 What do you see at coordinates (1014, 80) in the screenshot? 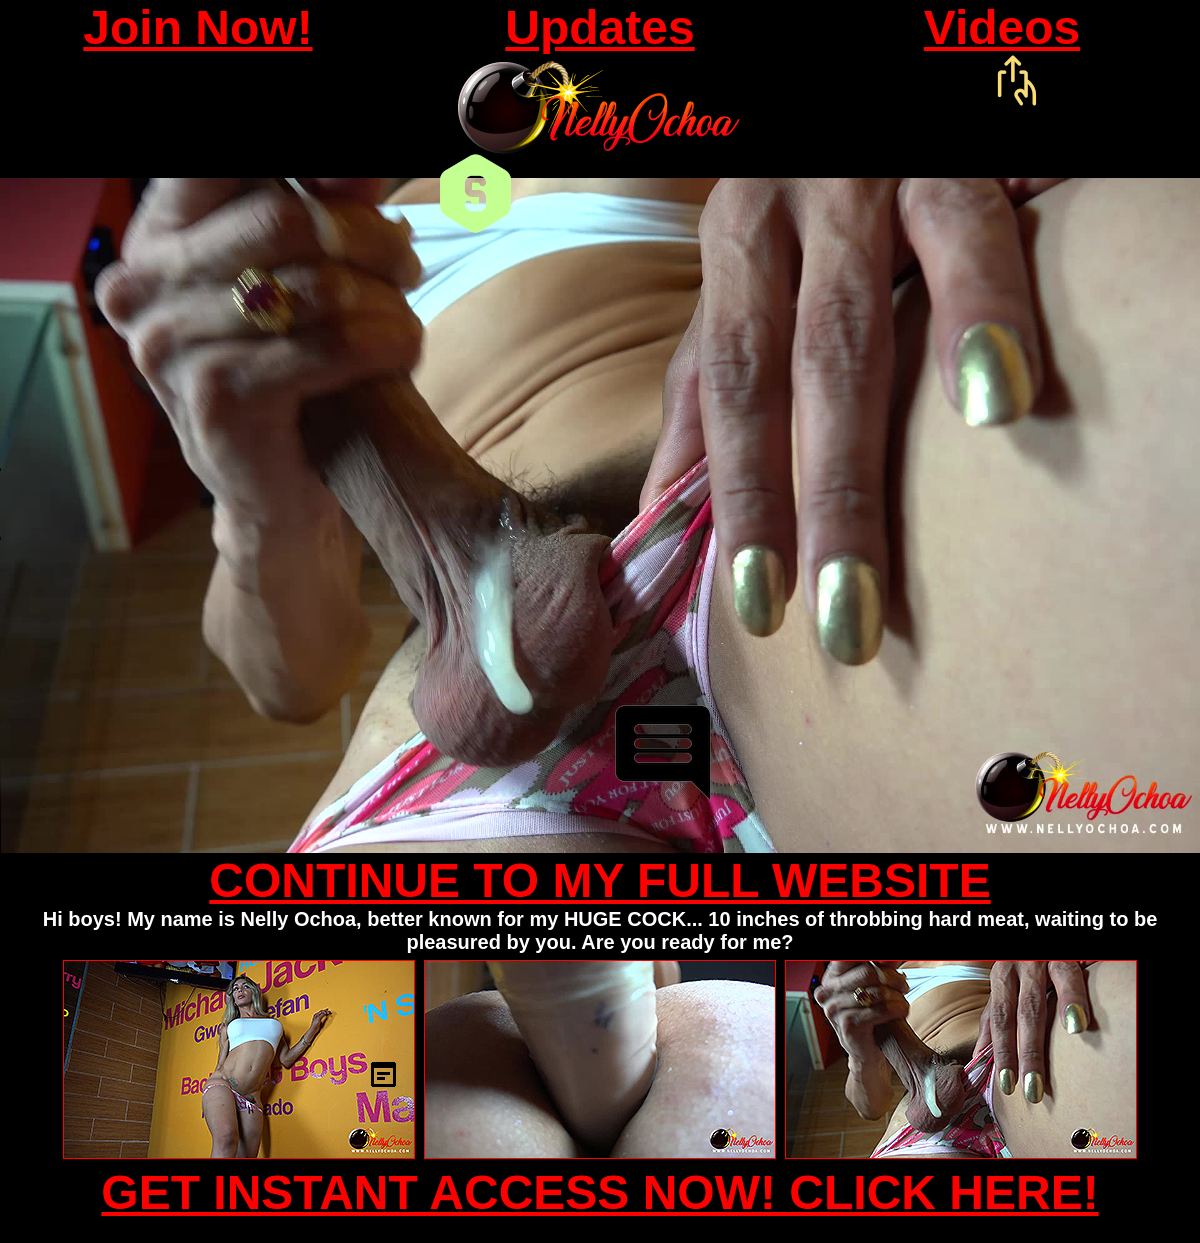
I see `deposit or add funds to account` at bounding box center [1014, 80].